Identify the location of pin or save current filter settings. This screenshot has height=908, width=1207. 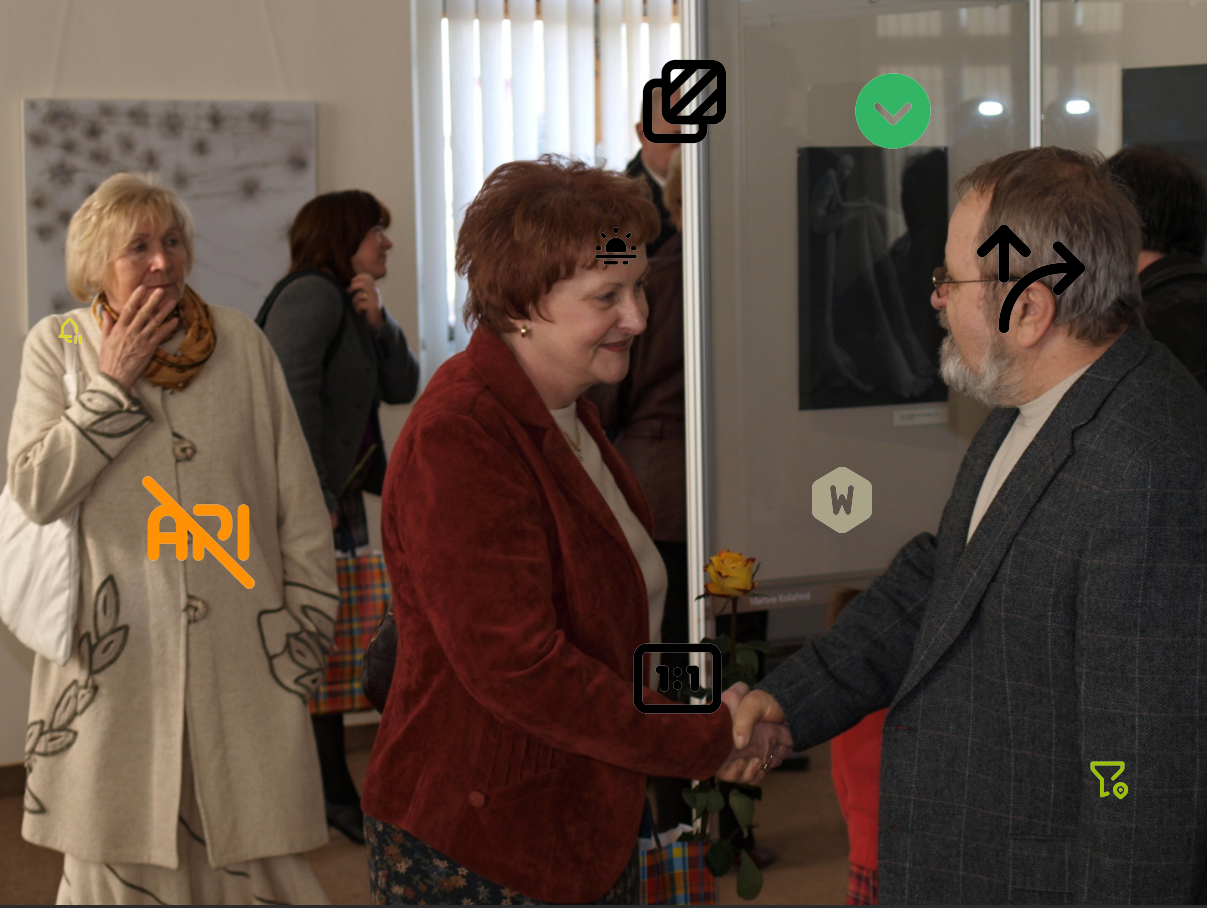
(1107, 778).